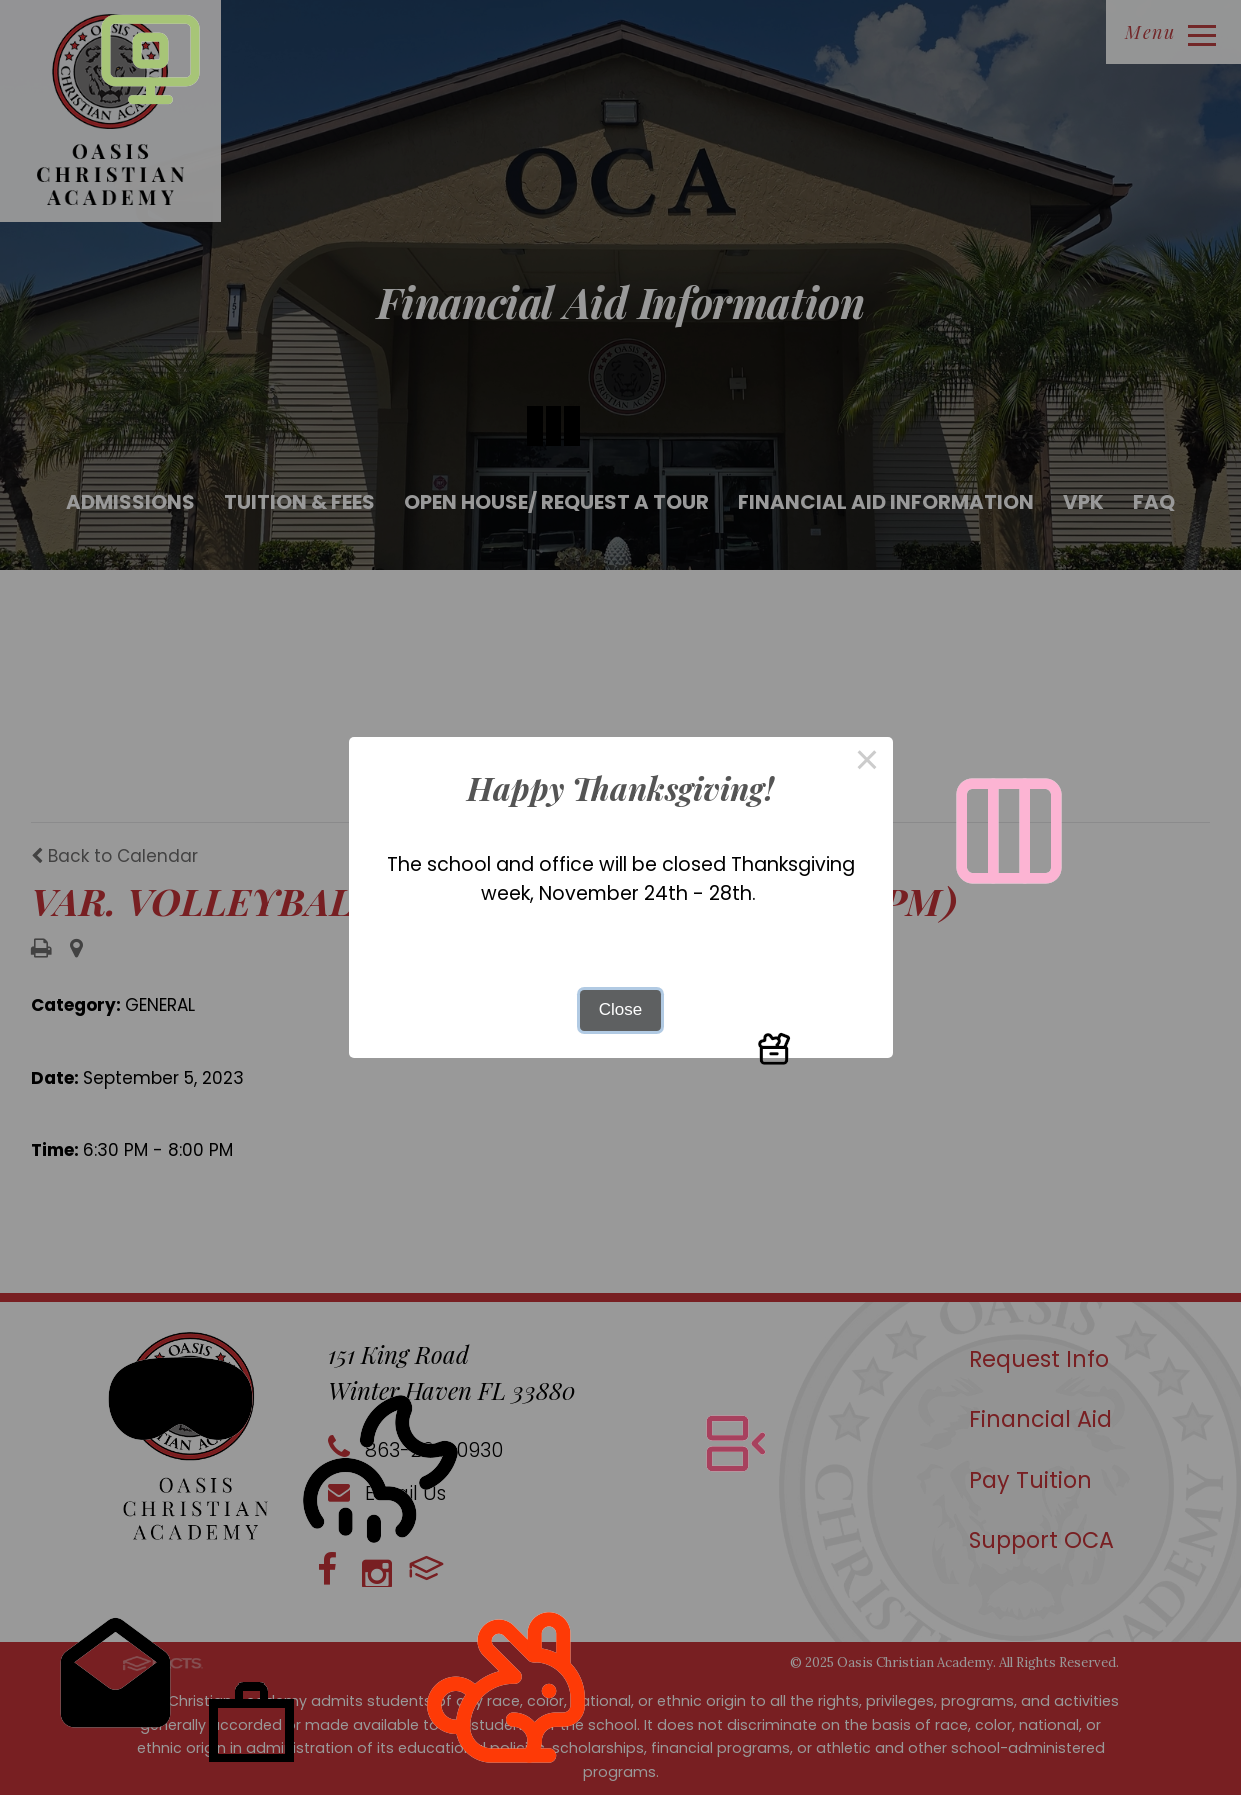  Describe the element at coordinates (115, 1679) in the screenshot. I see `view an opened or read email` at that location.